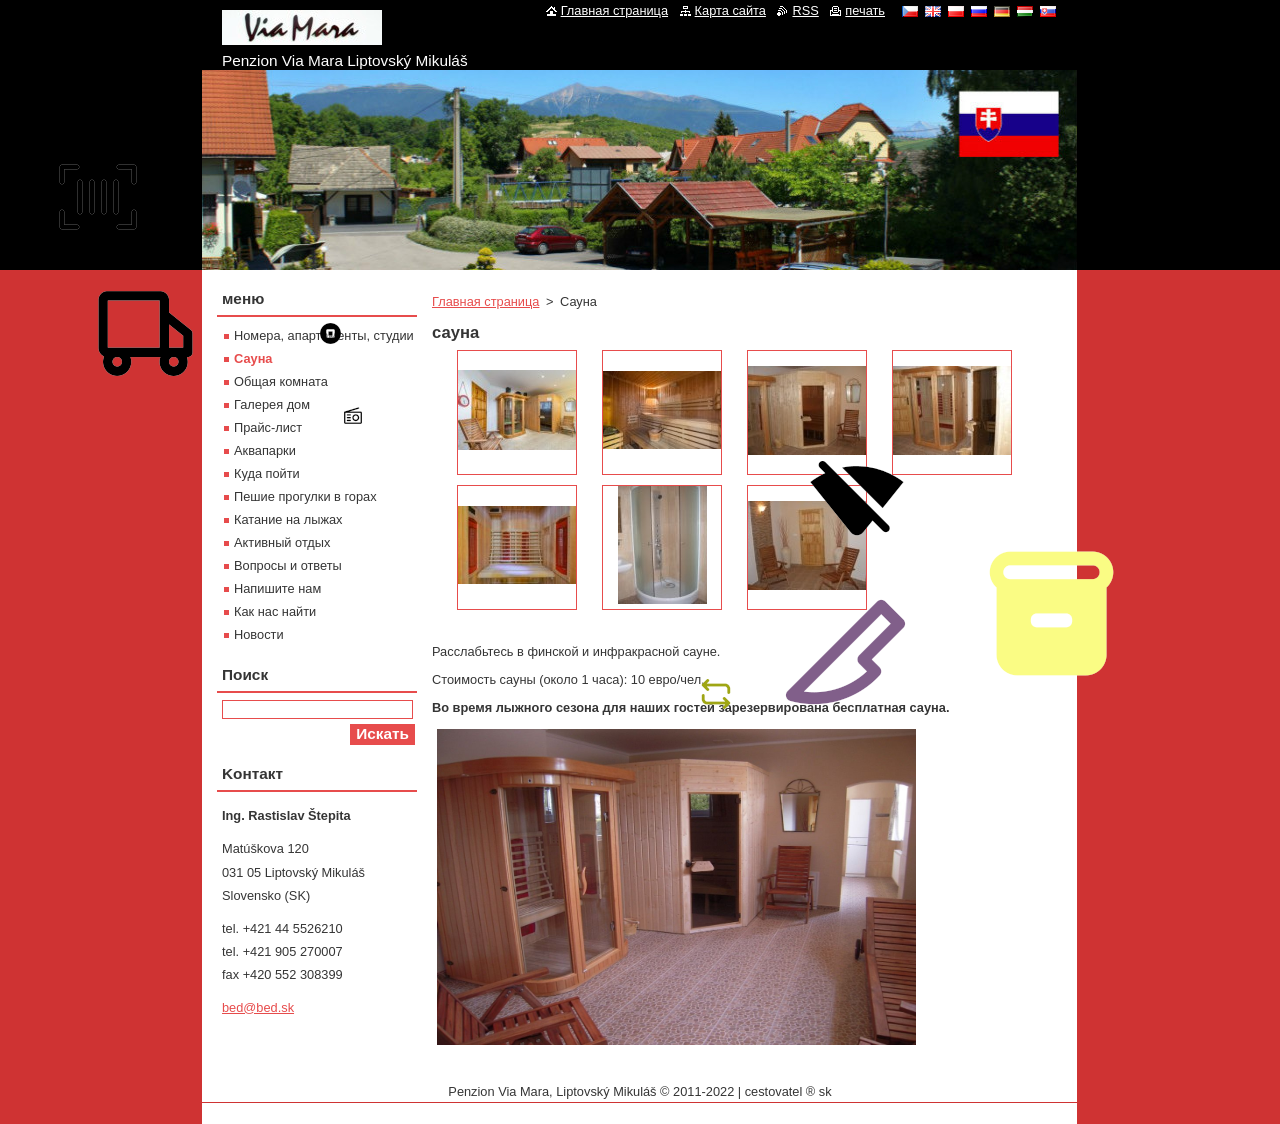  Describe the element at coordinates (1051, 613) in the screenshot. I see `archive selected items` at that location.